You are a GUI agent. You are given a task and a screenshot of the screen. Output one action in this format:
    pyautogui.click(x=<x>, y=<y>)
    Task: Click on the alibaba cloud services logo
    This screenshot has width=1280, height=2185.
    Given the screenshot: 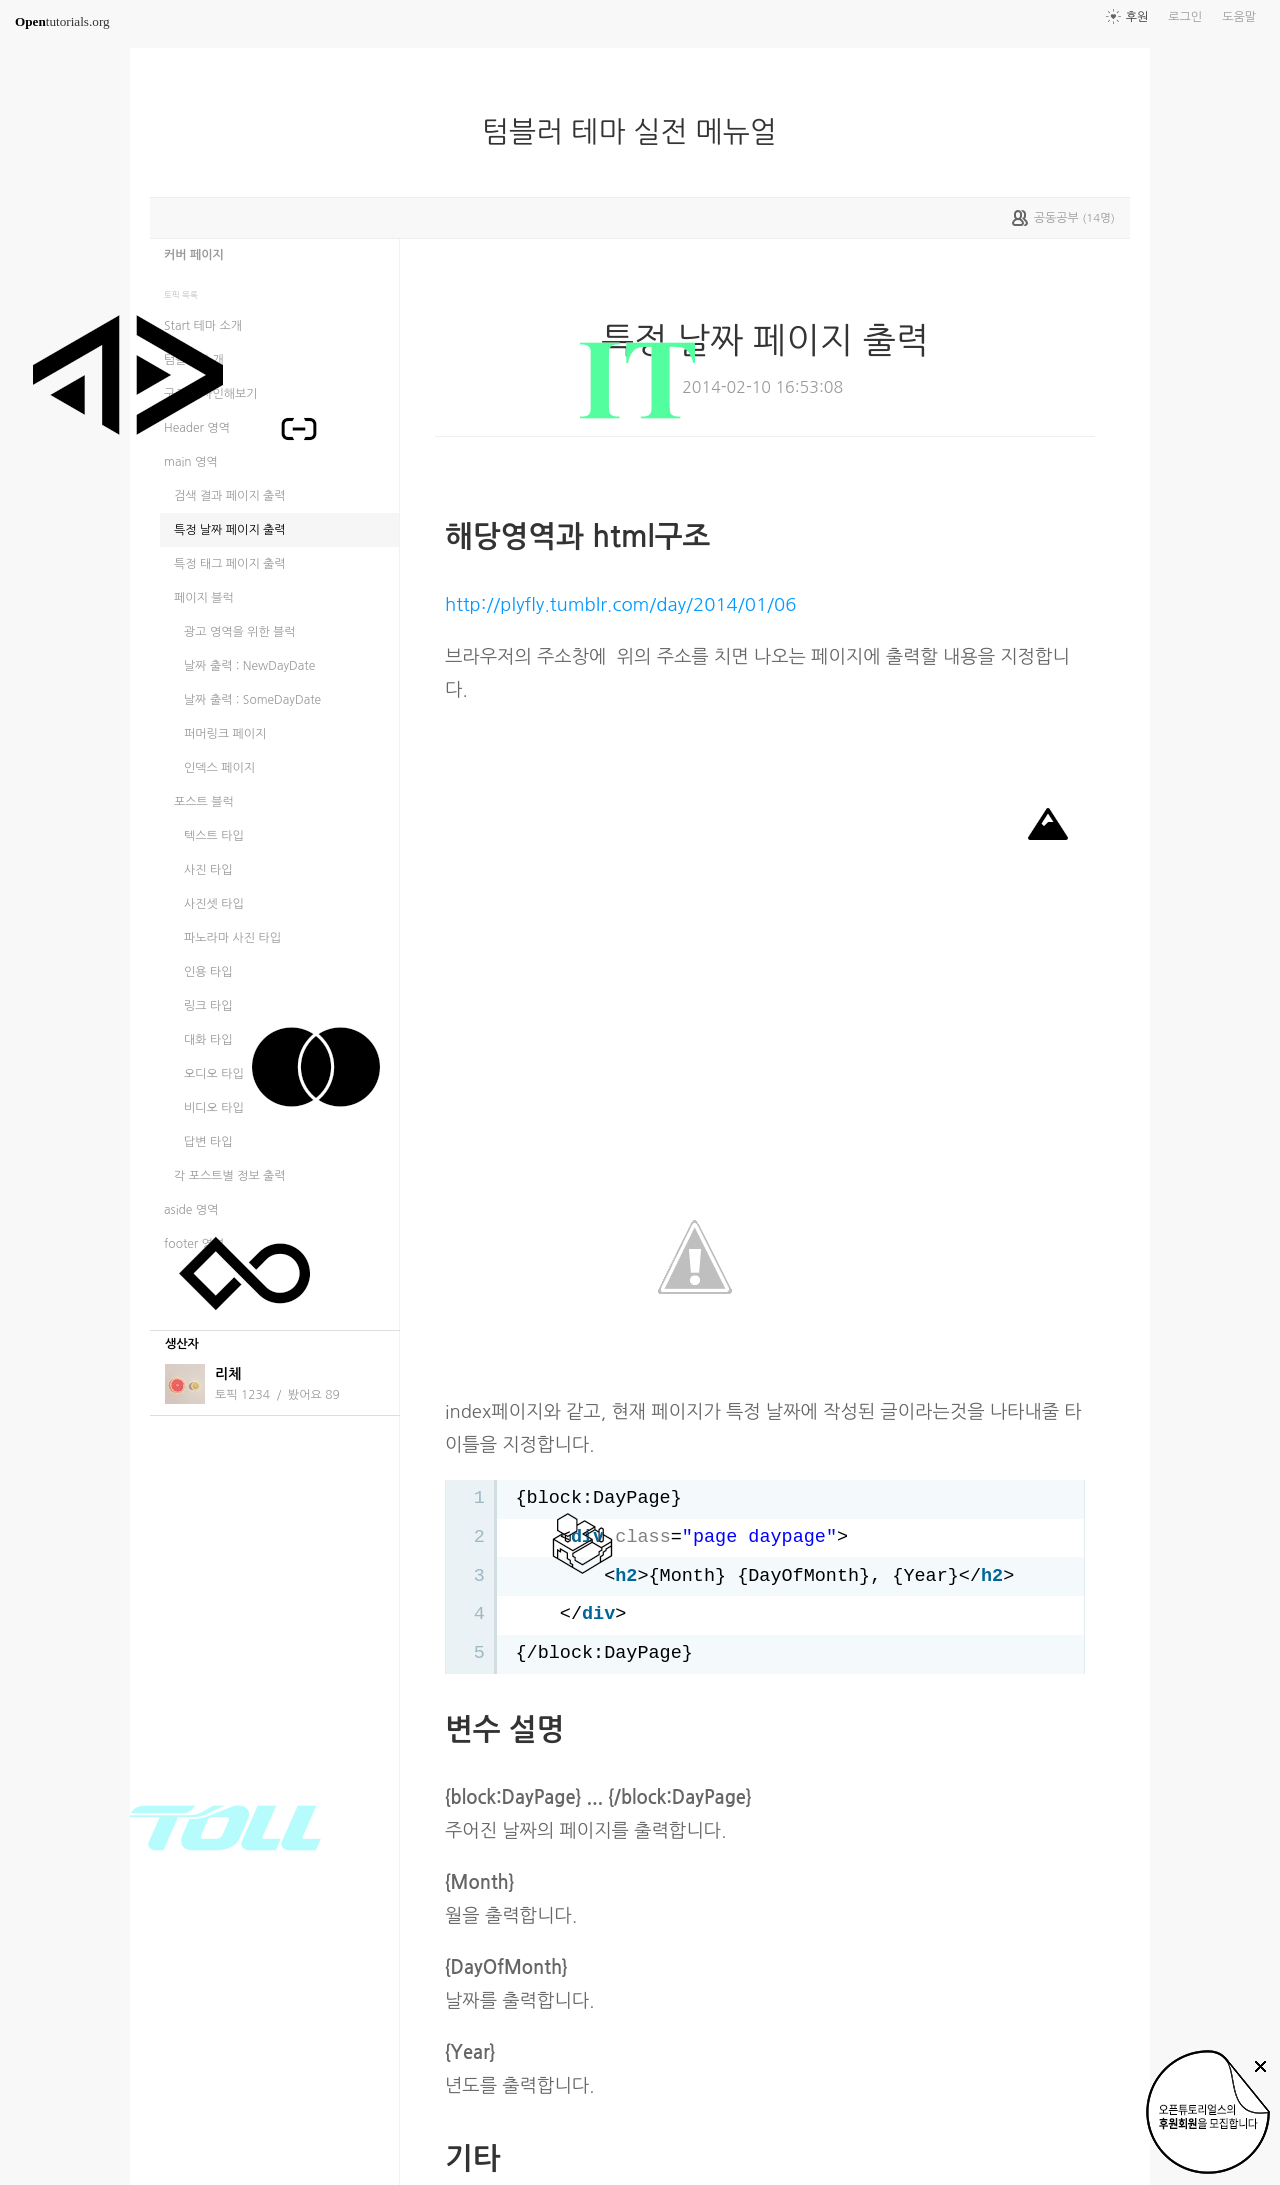 What is the action you would take?
    pyautogui.click(x=299, y=429)
    